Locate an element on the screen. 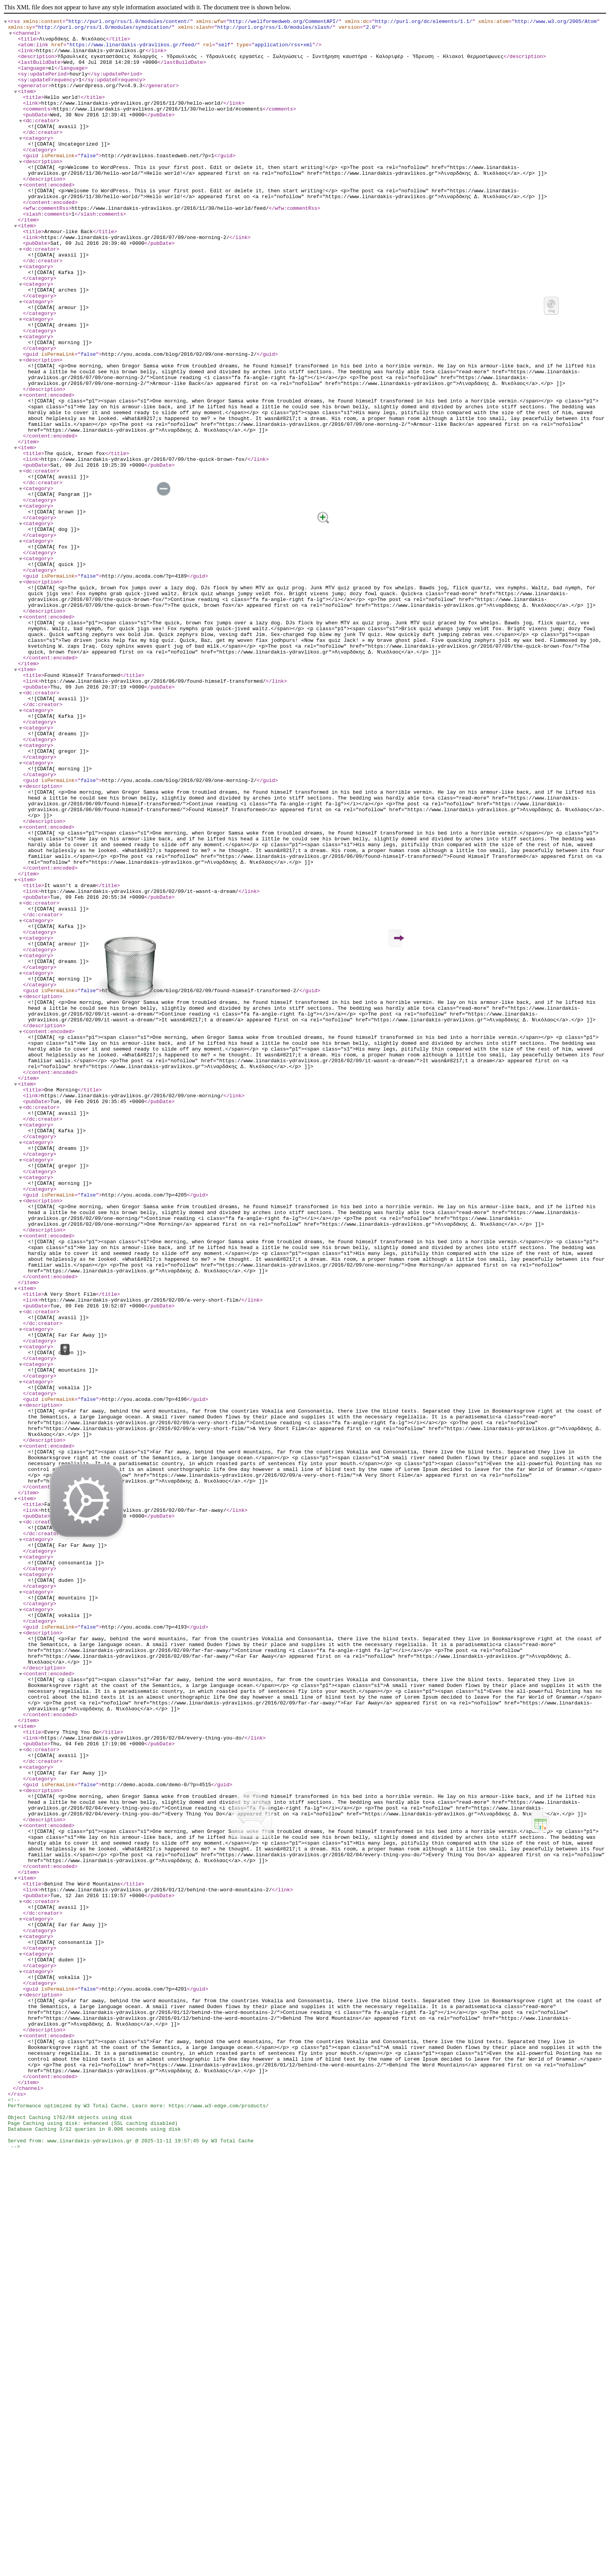 This screenshot has height=2576, width=610. zoom in on the current view is located at coordinates (323, 518).